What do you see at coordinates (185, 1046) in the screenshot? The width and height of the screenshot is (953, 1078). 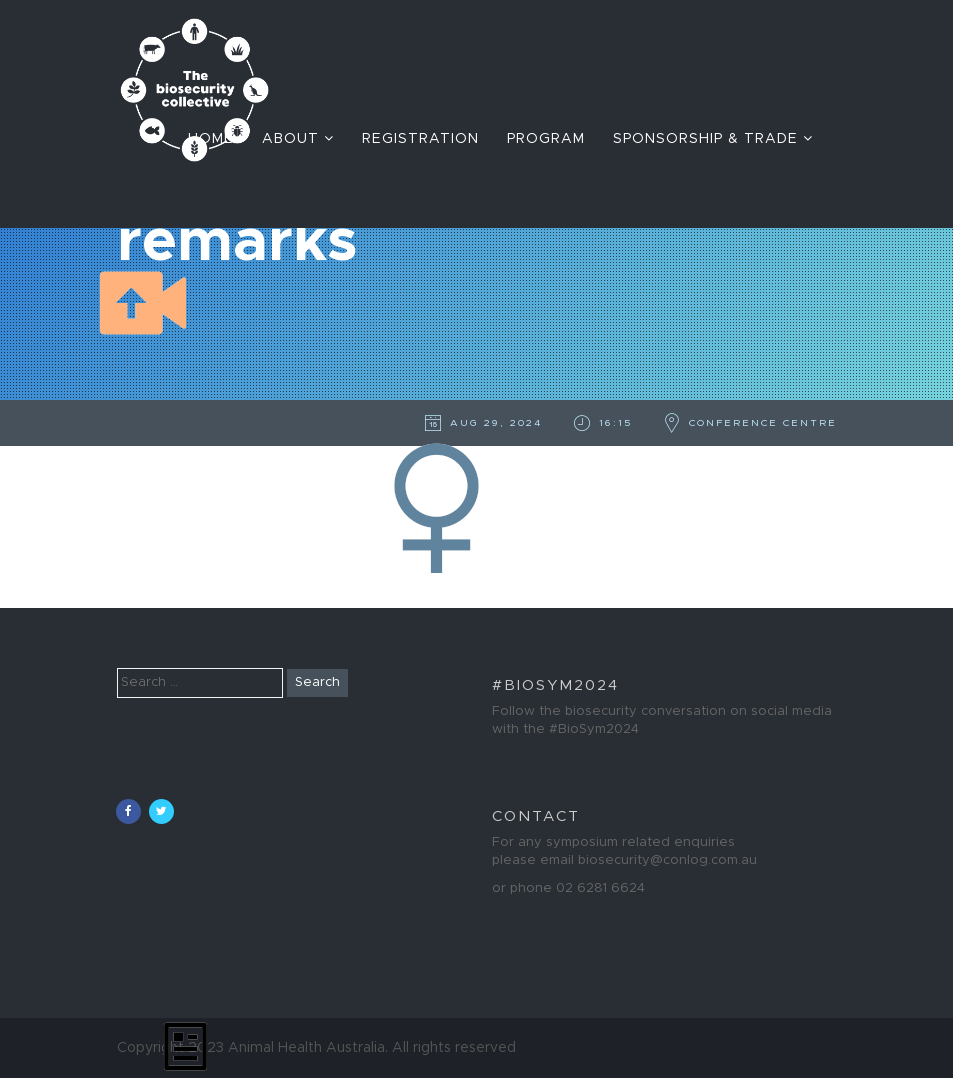 I see `view article or news content` at bounding box center [185, 1046].